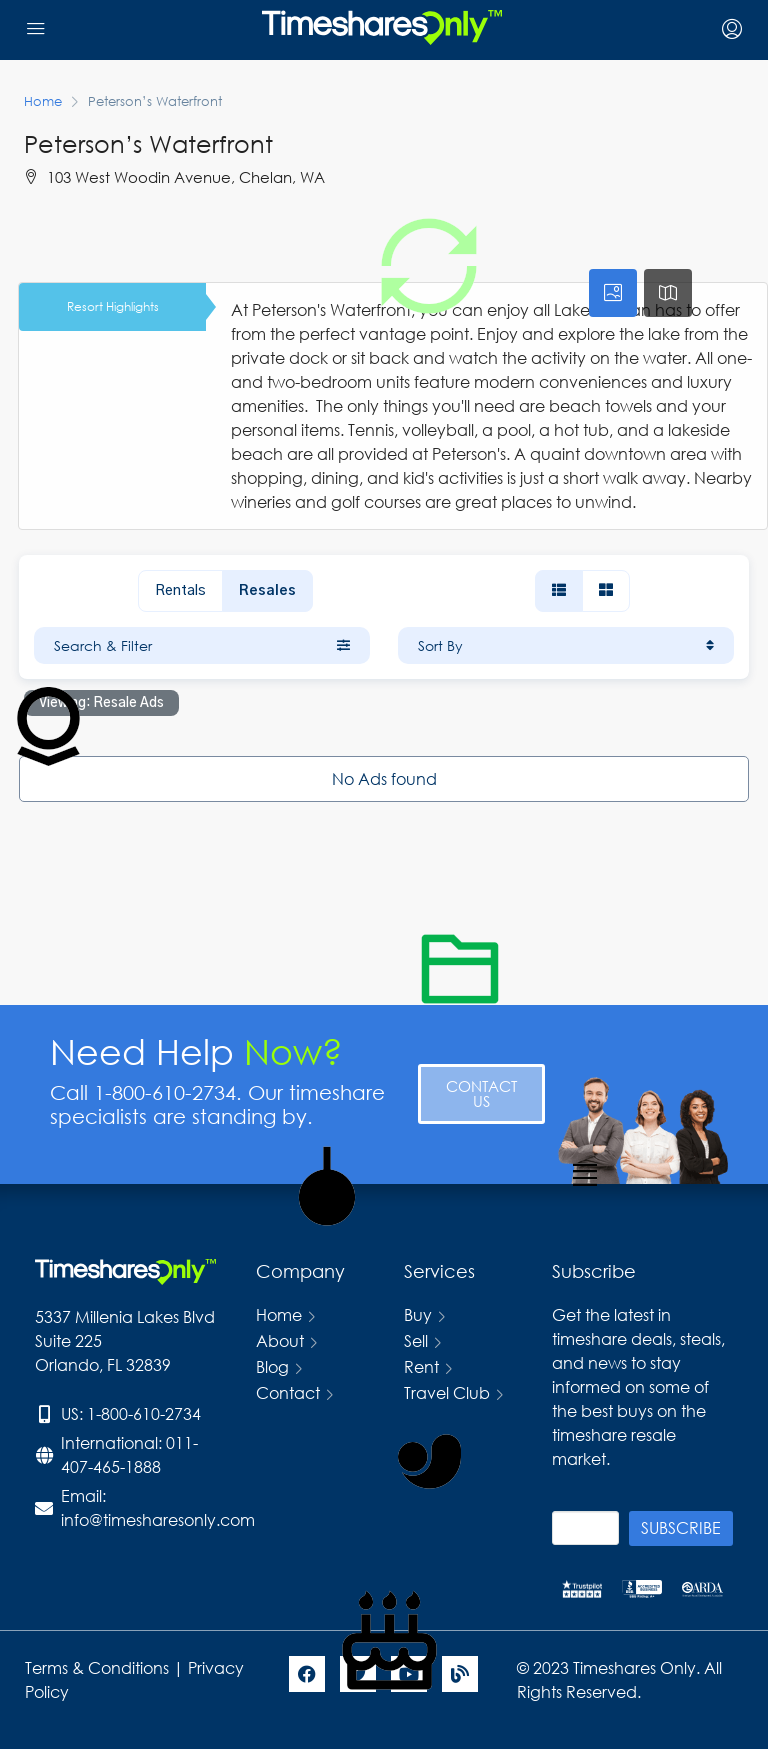 This screenshot has height=1749, width=768. Describe the element at coordinates (429, 266) in the screenshot. I see `refresh or reload content` at that location.